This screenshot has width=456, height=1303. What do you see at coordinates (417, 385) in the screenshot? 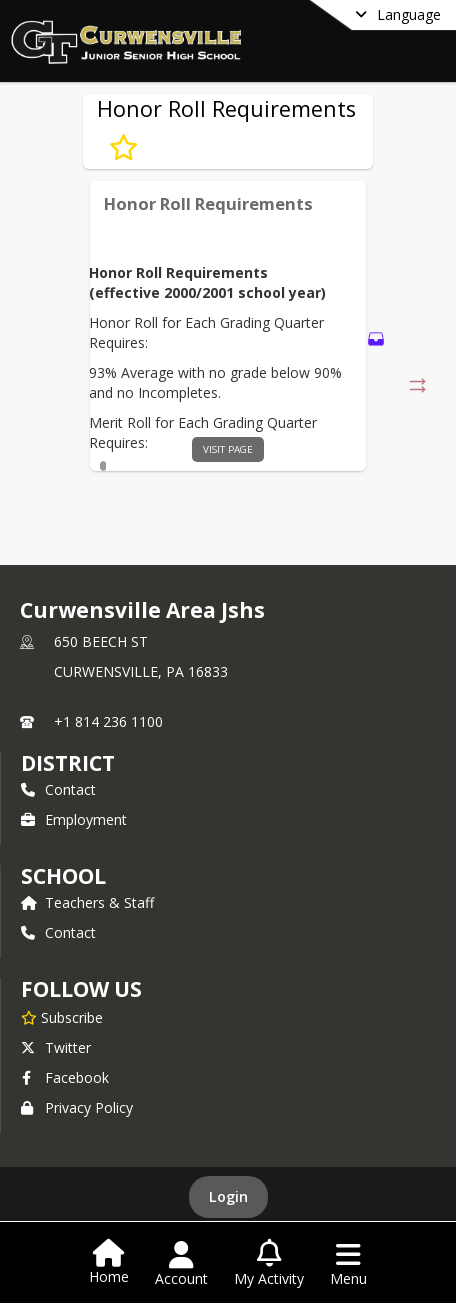
I see `move items to the right` at bounding box center [417, 385].